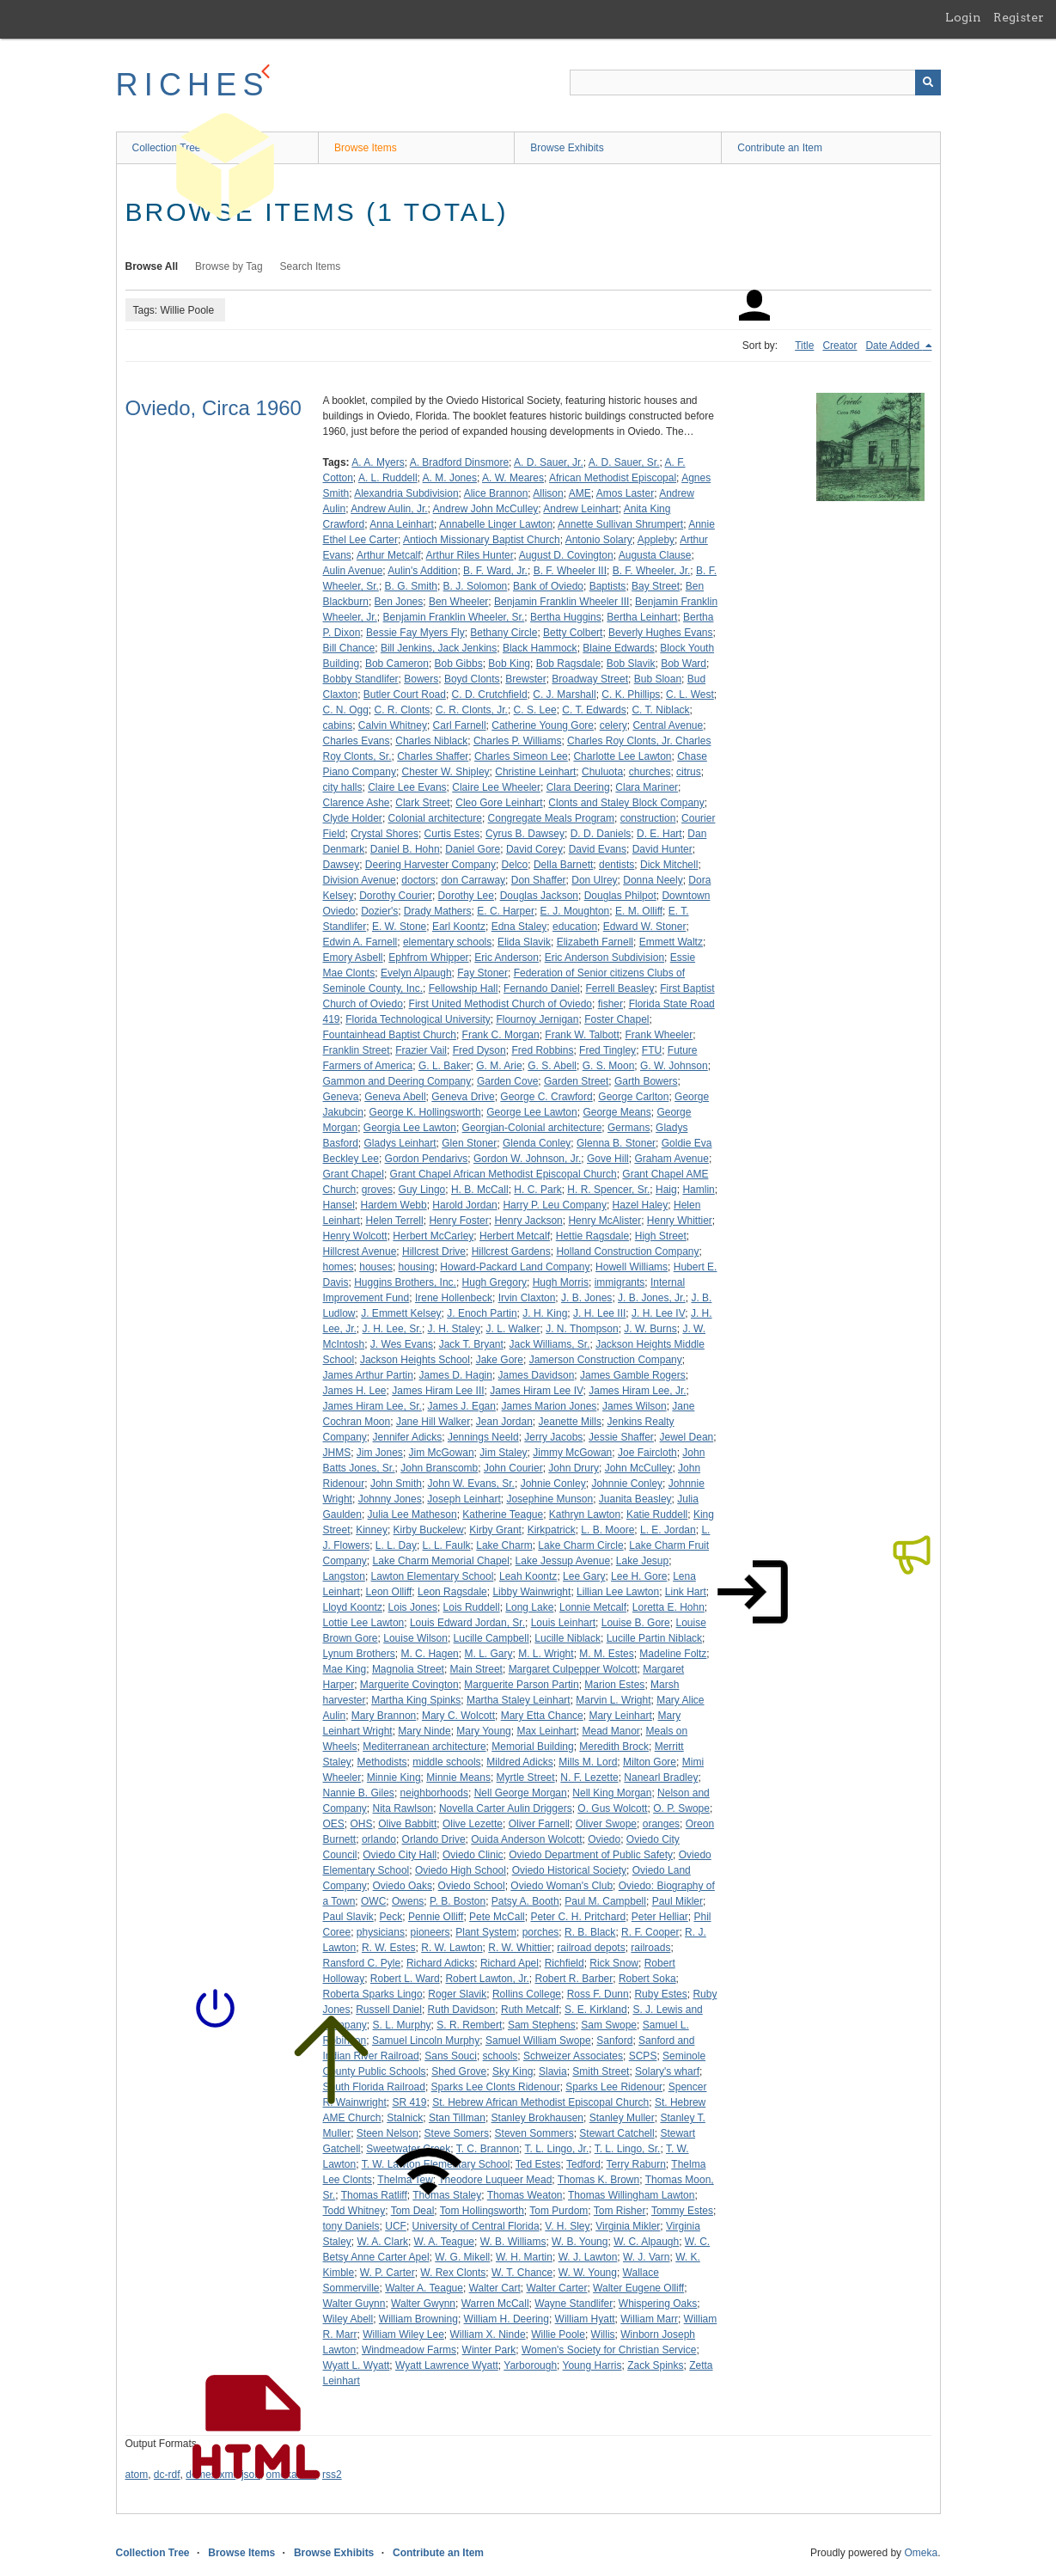 This screenshot has width=1056, height=2576. Describe the element at coordinates (253, 2431) in the screenshot. I see `view or open an HTML file` at that location.